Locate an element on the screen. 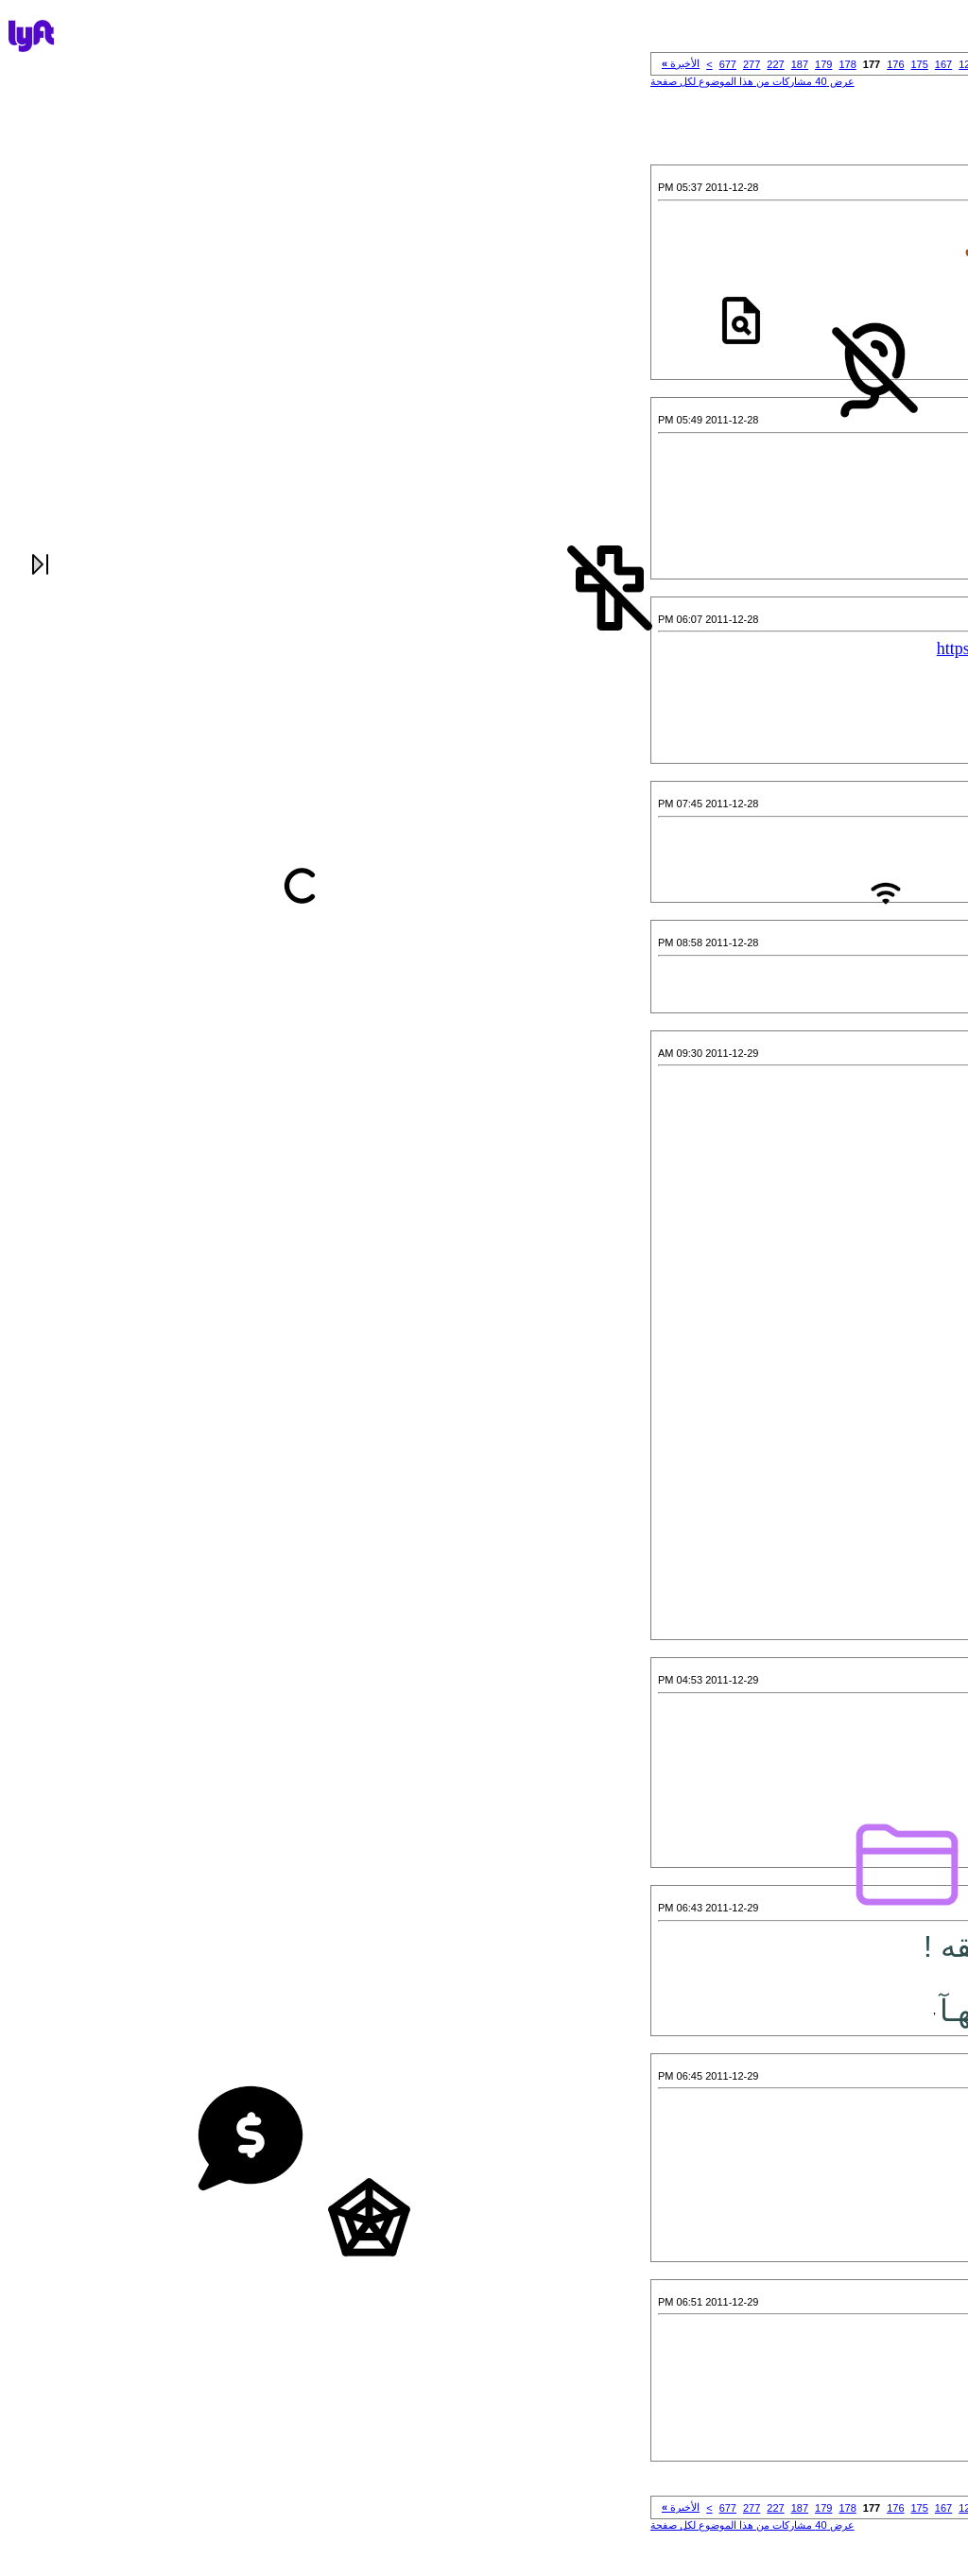 This screenshot has height=2576, width=968. disable party or celebration mode is located at coordinates (874, 370).